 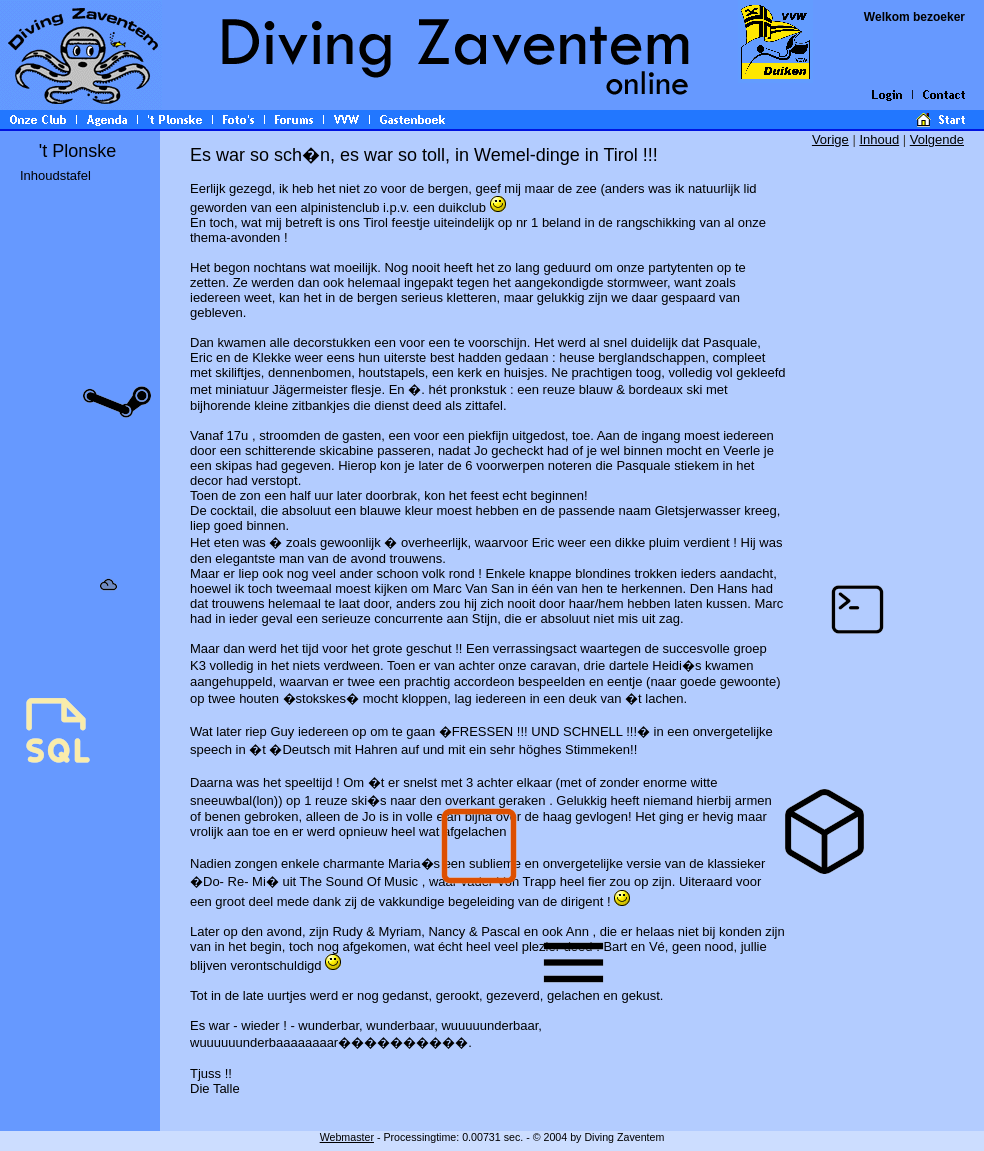 What do you see at coordinates (824, 831) in the screenshot?
I see `view 3D model or object` at bounding box center [824, 831].